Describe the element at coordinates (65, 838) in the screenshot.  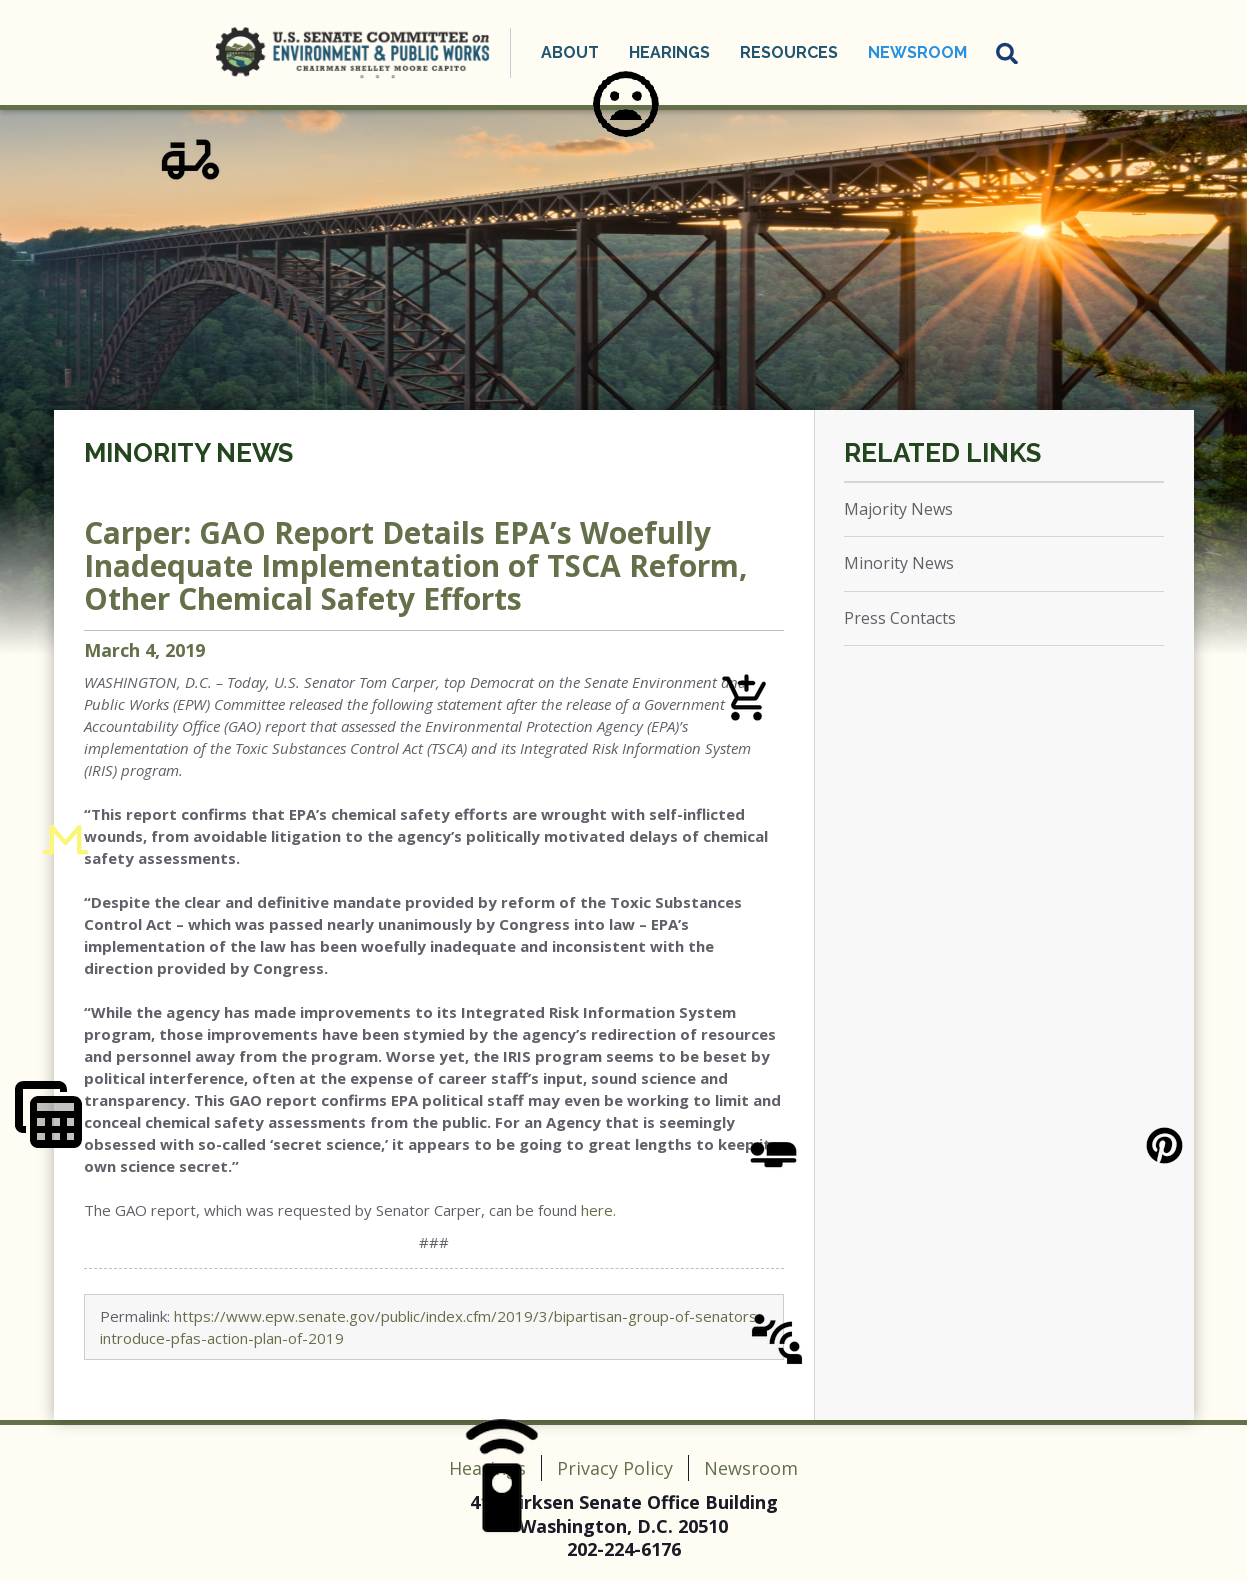
I see `view monero cryptocurrency balance` at that location.